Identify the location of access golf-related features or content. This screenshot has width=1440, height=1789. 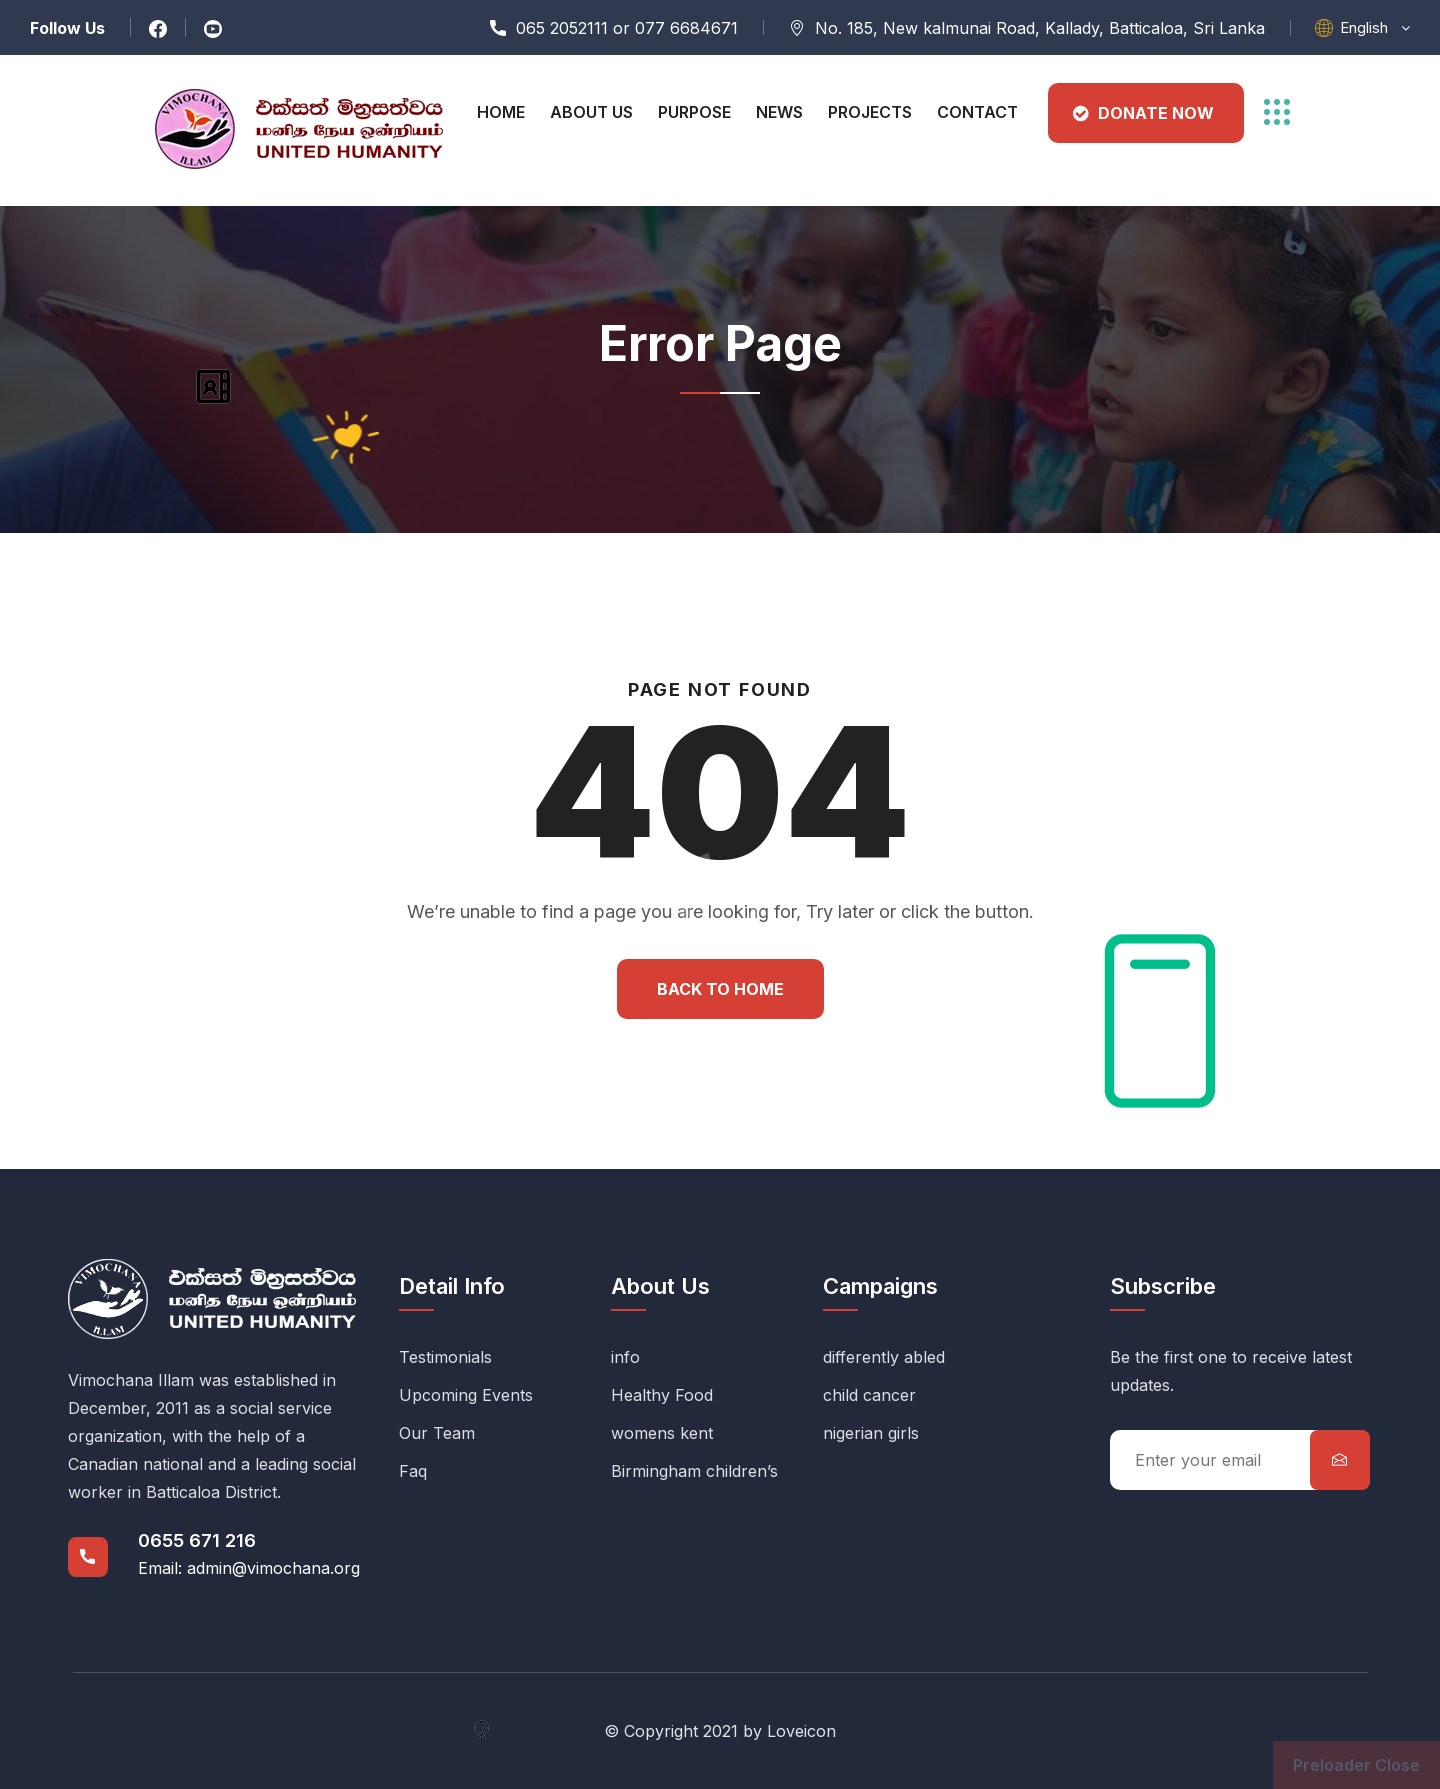
(481, 1730).